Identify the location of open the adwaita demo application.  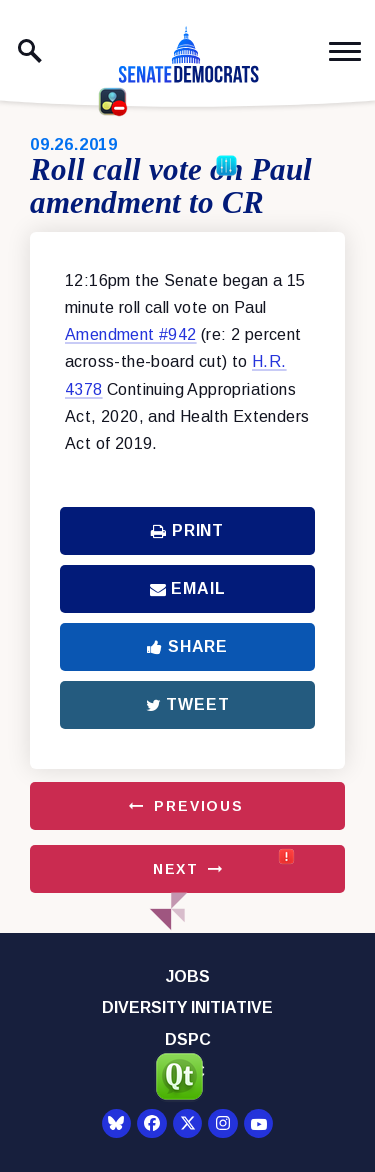
(168, 911).